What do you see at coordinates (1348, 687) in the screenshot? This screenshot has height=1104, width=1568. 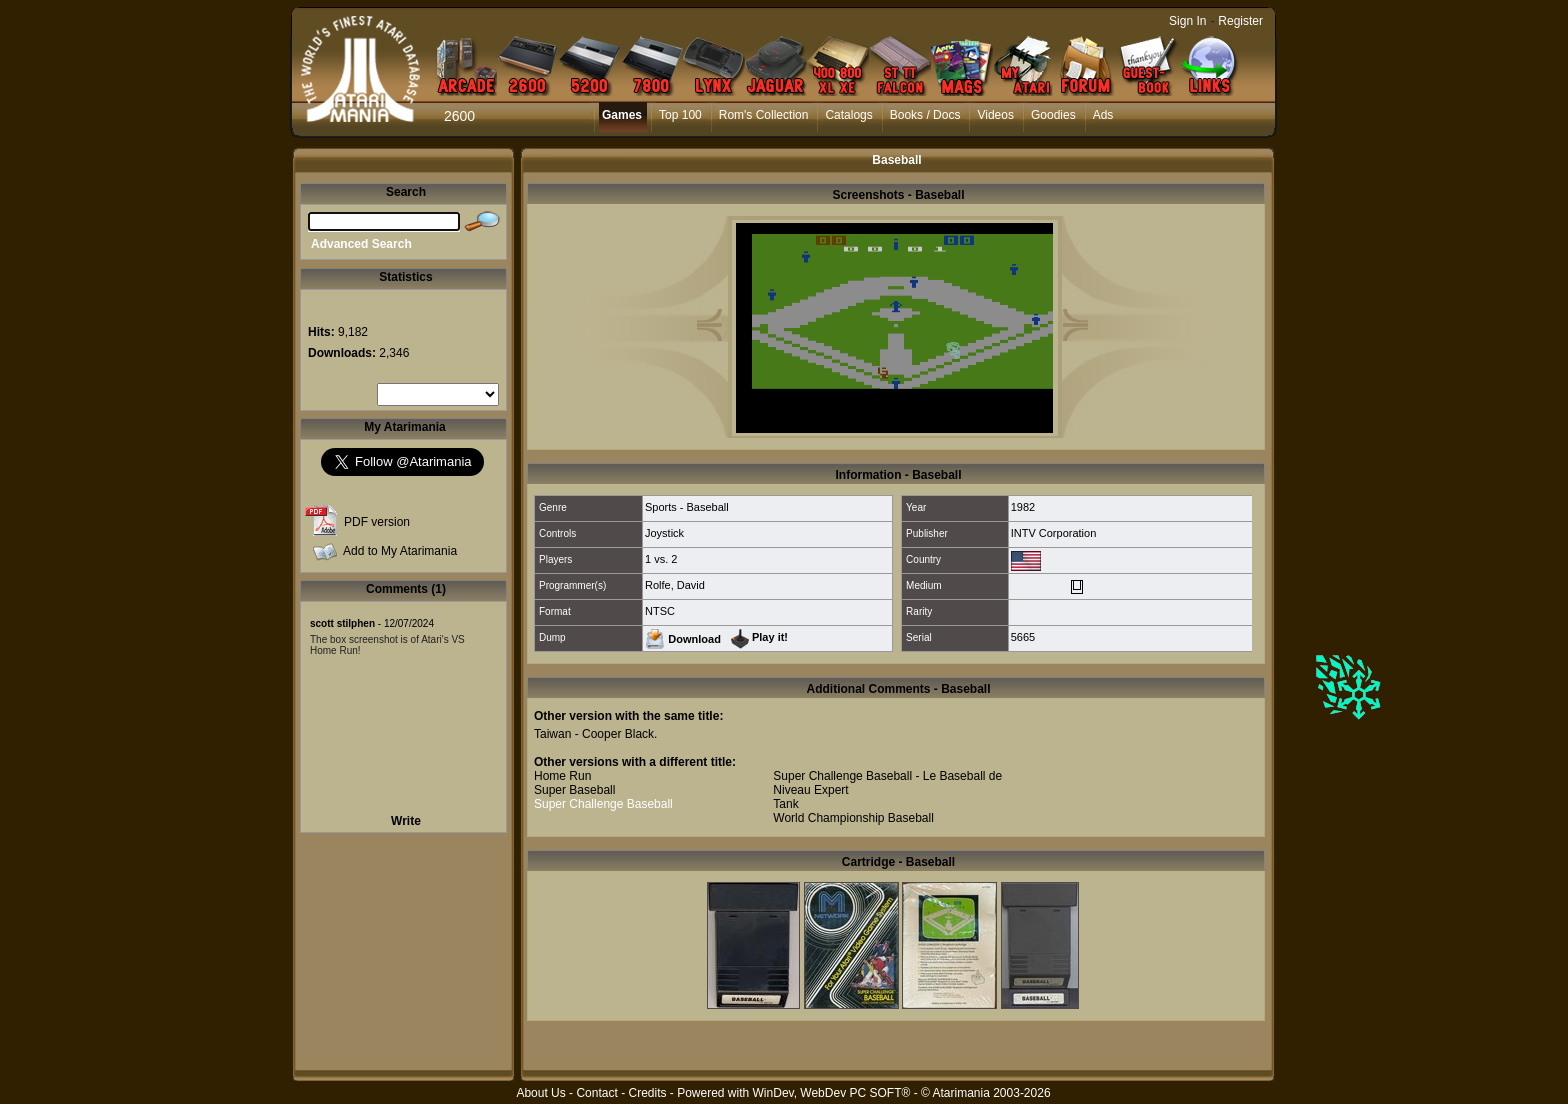 I see `cast ice or frost spell` at bounding box center [1348, 687].